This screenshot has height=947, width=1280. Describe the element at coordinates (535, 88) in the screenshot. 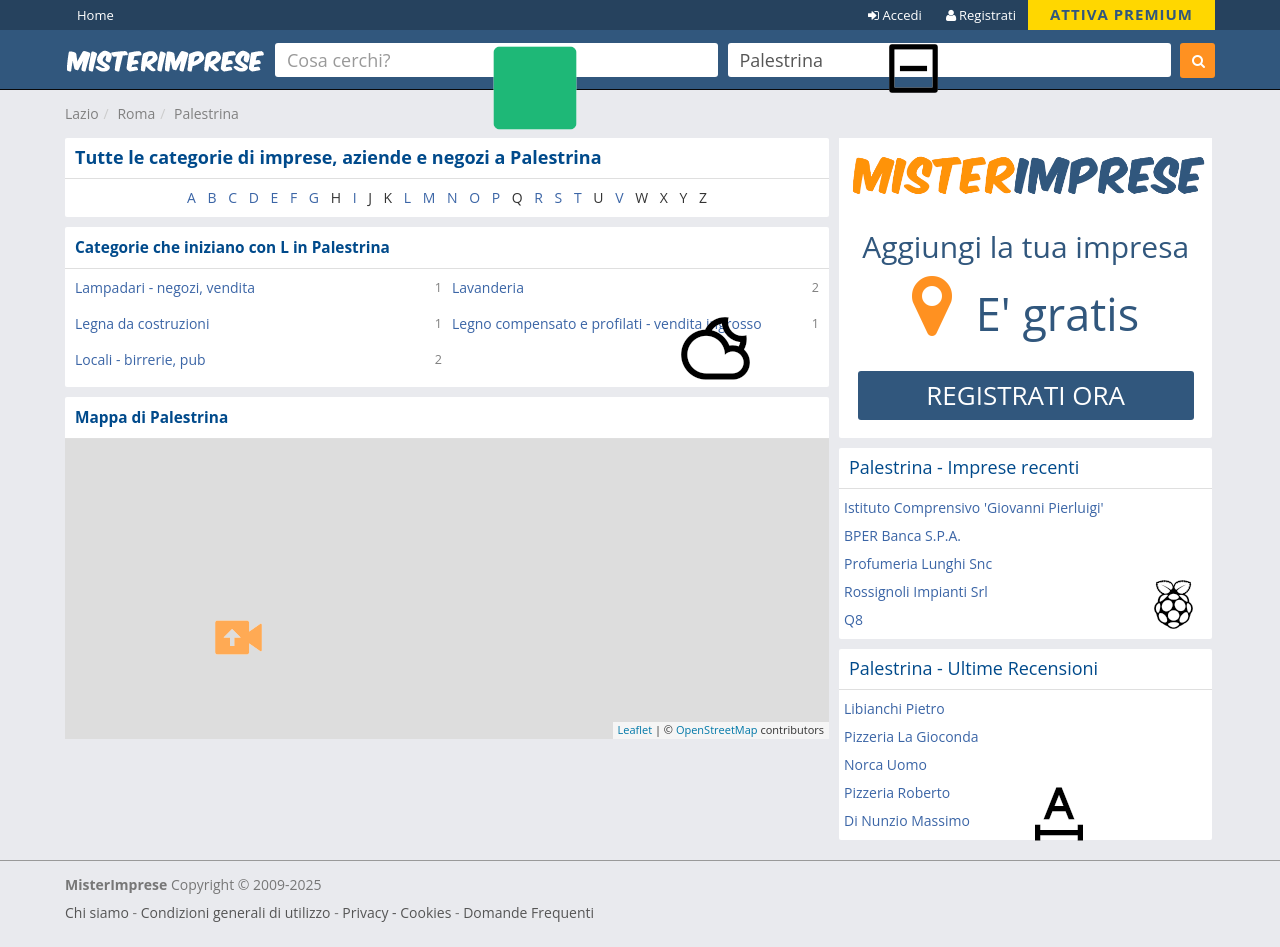

I see `stop media playback` at that location.